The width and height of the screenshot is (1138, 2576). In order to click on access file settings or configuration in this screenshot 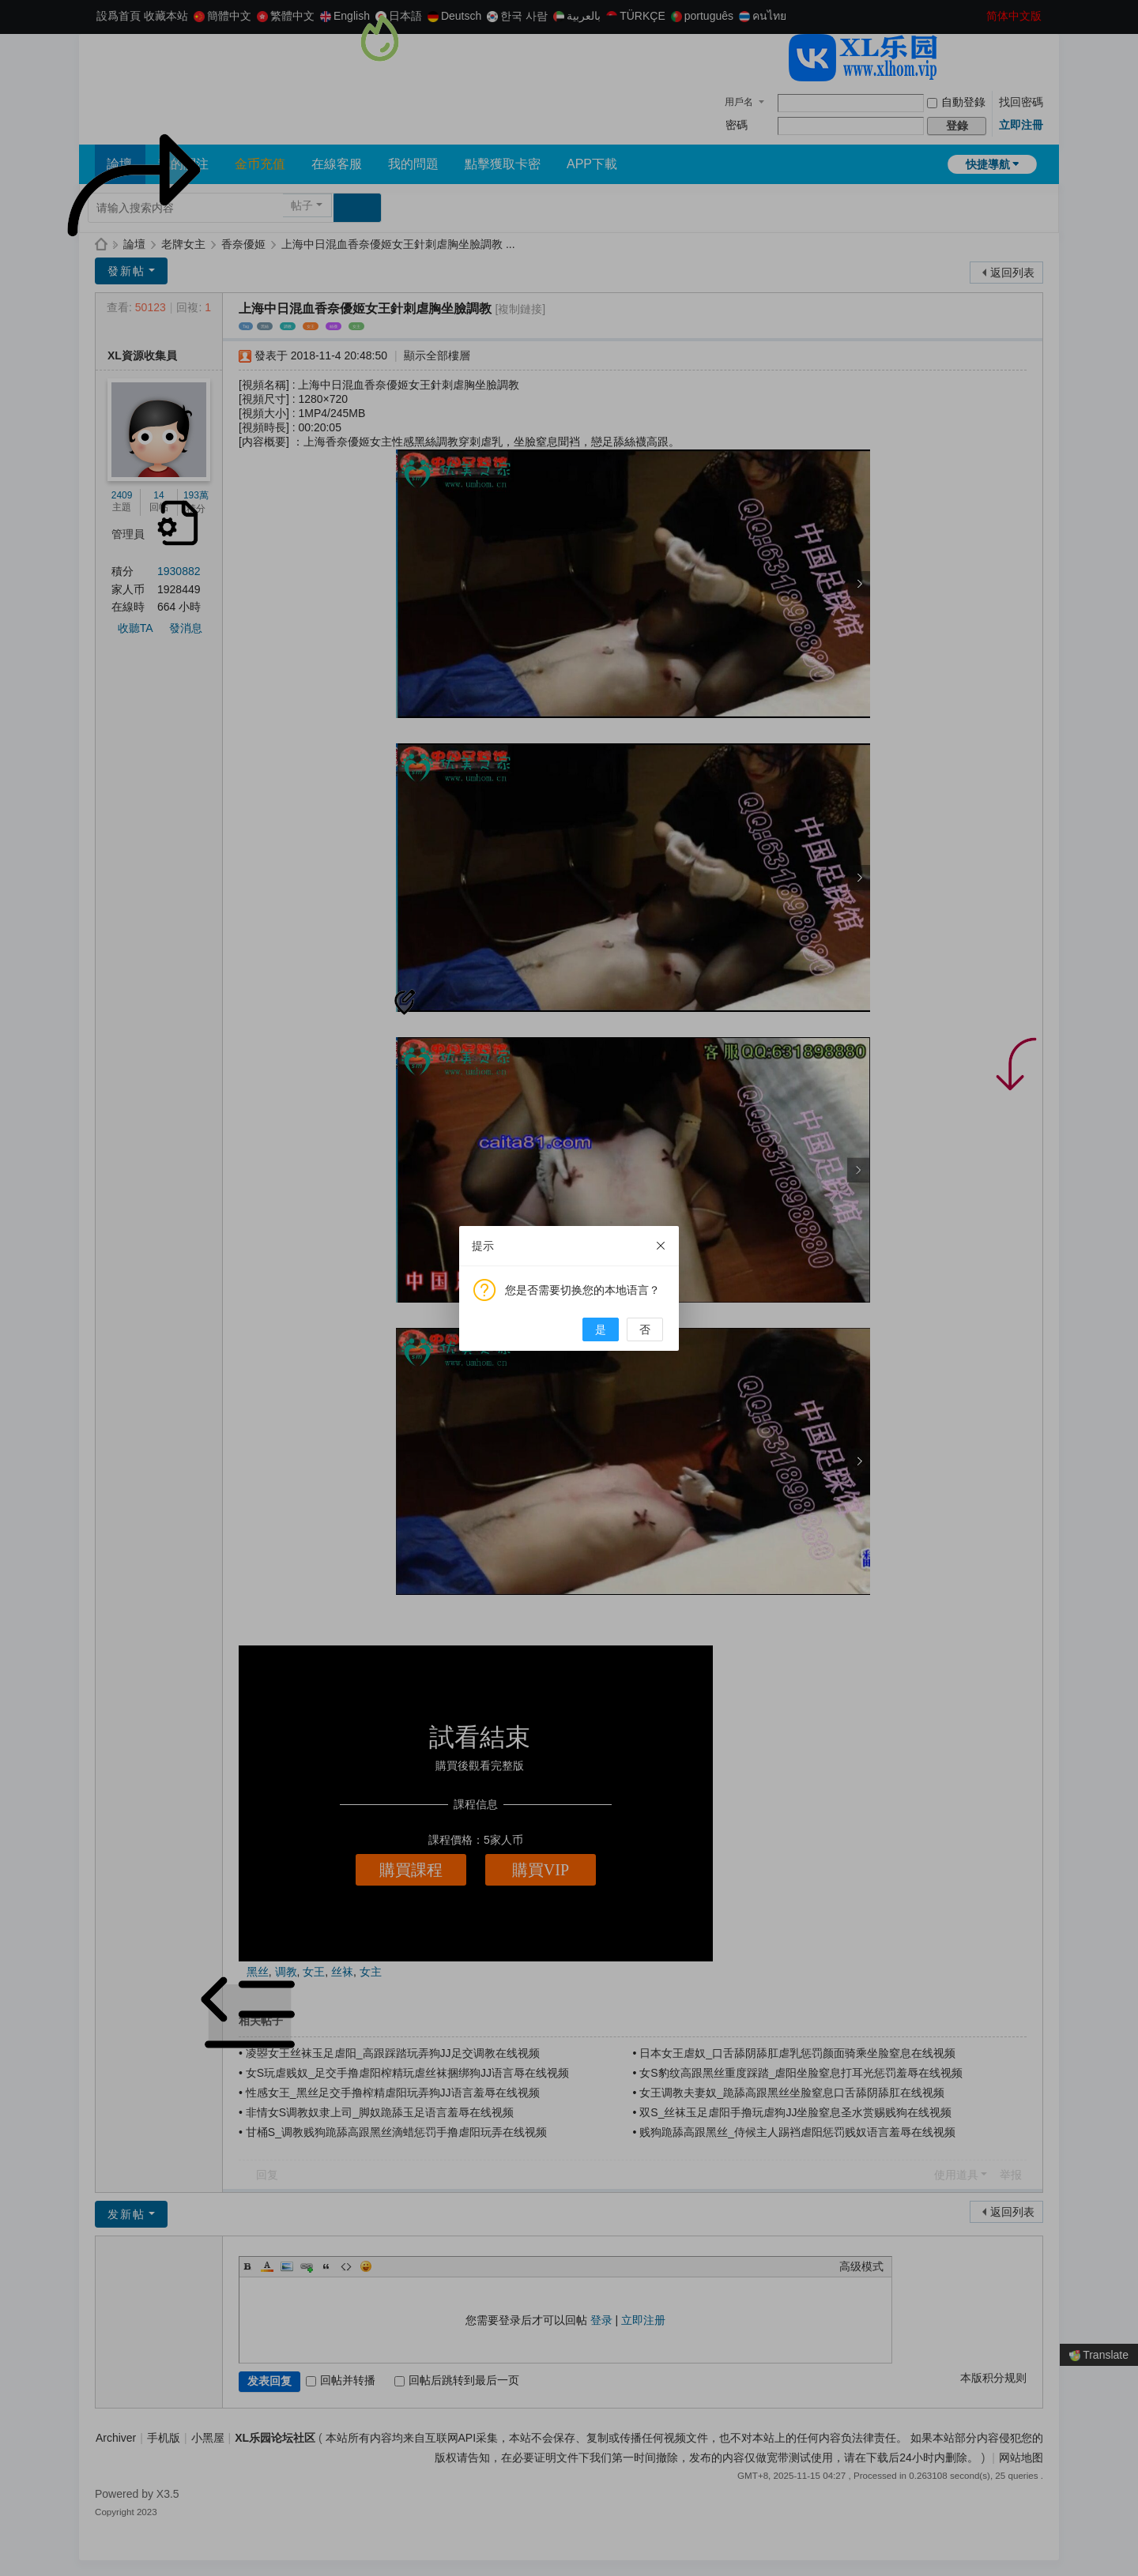, I will do `click(179, 523)`.